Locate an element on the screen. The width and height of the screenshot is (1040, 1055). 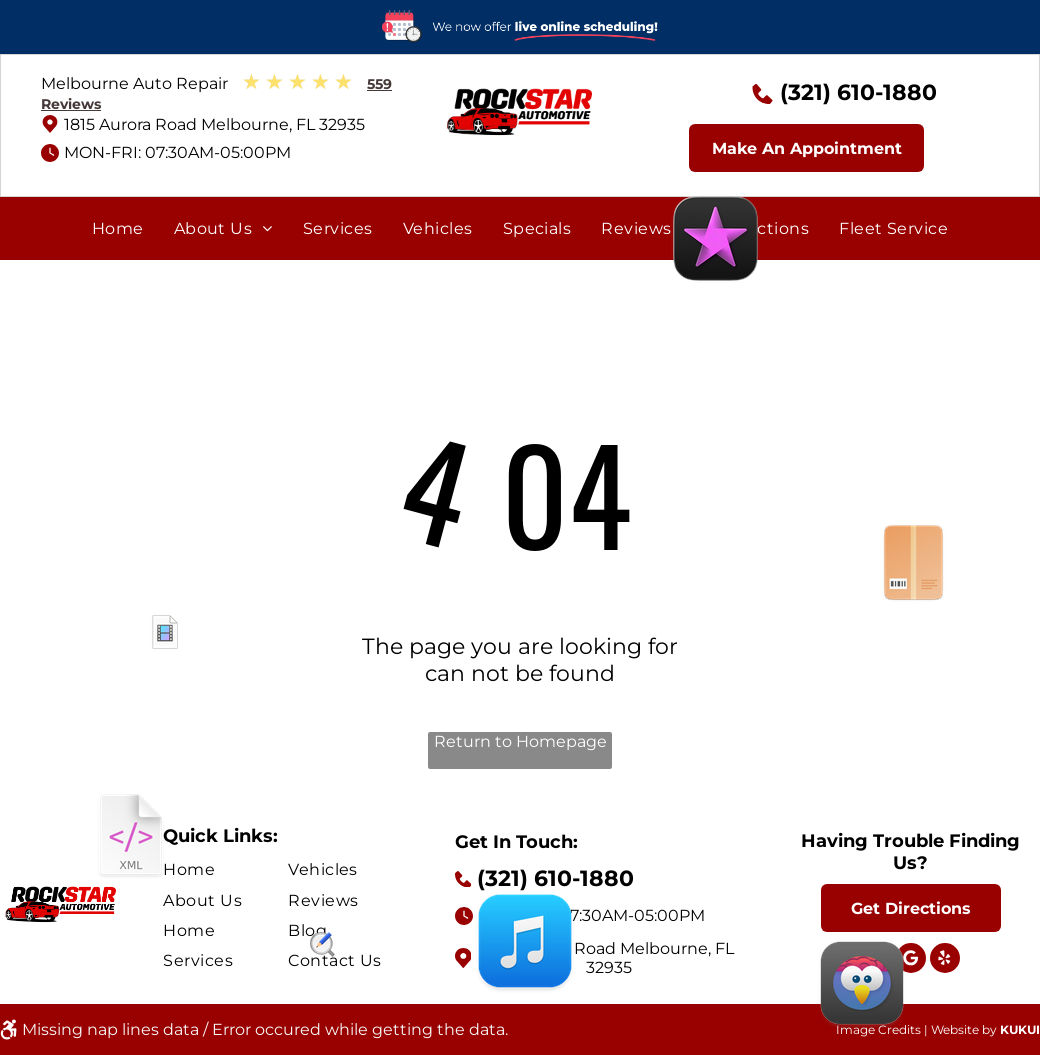
open package manager application is located at coordinates (913, 562).